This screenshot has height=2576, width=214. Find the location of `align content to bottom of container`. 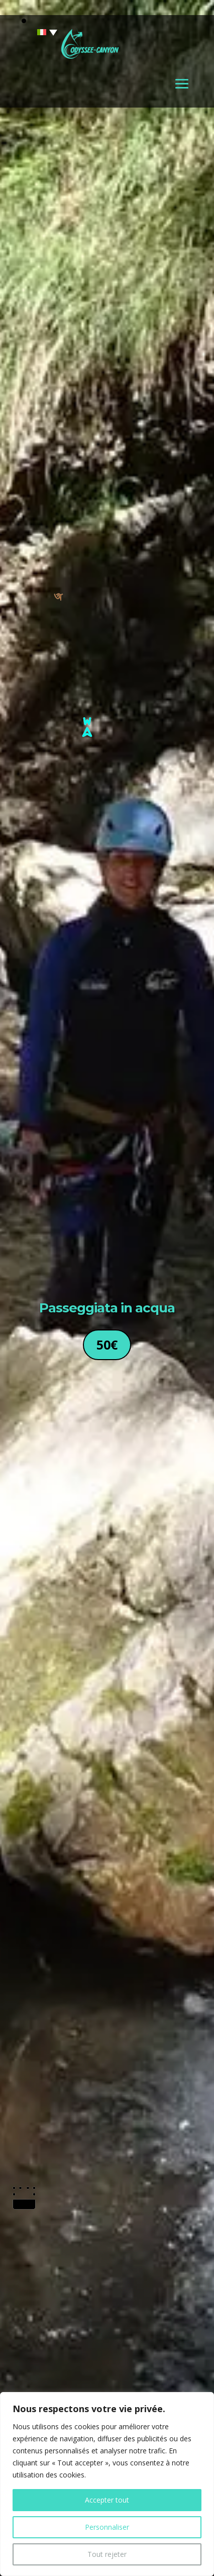

align content to bottom of container is located at coordinates (24, 2198).